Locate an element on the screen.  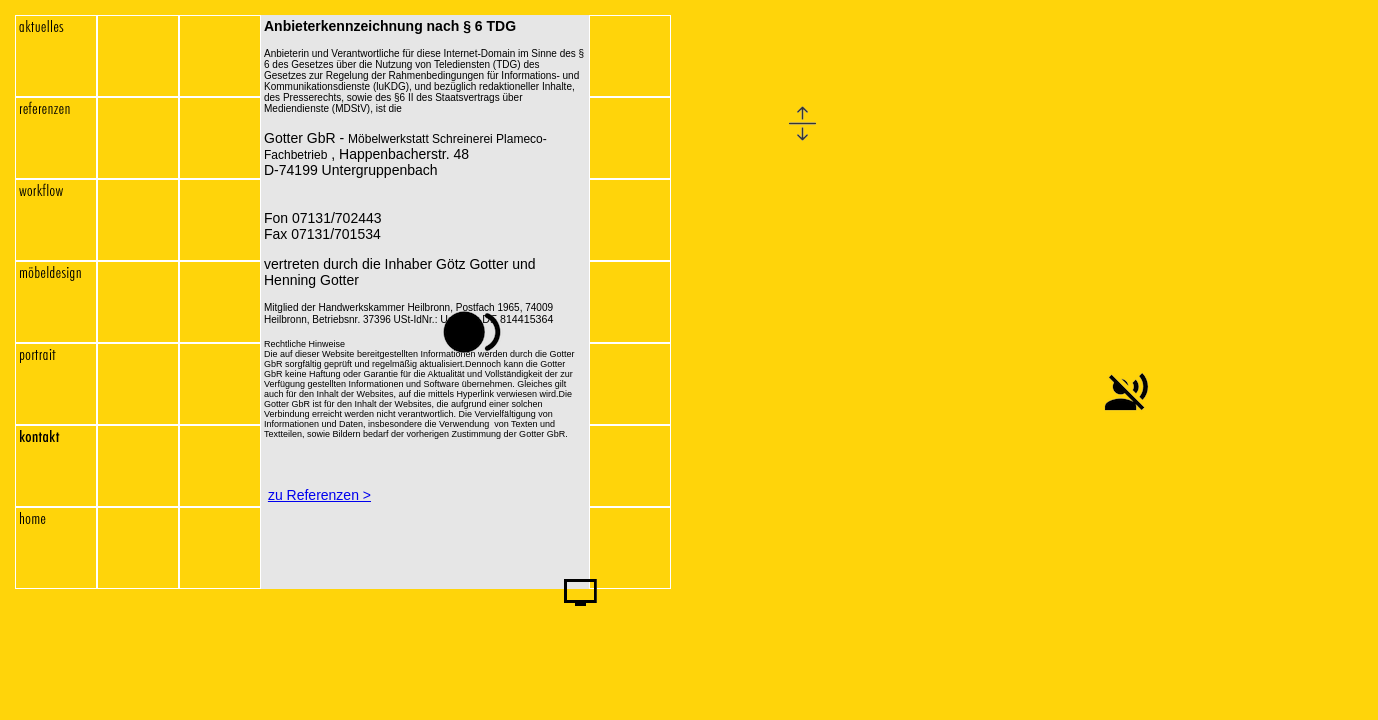
indicates active recording or live broadcast is located at coordinates (472, 332).